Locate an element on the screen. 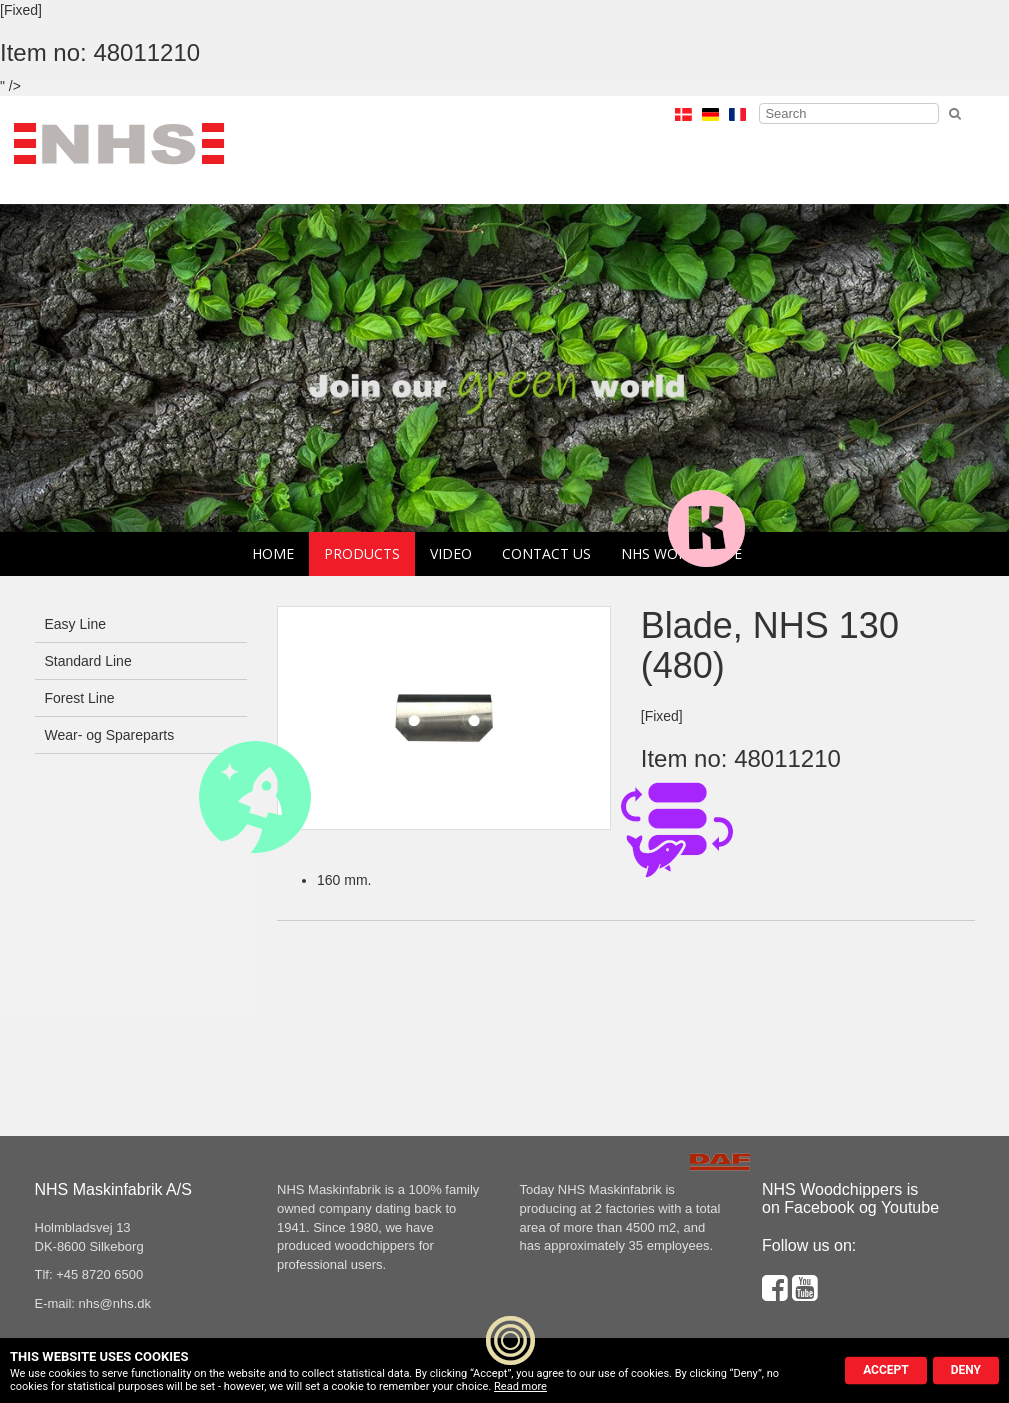  konva javascript library logo is located at coordinates (706, 528).